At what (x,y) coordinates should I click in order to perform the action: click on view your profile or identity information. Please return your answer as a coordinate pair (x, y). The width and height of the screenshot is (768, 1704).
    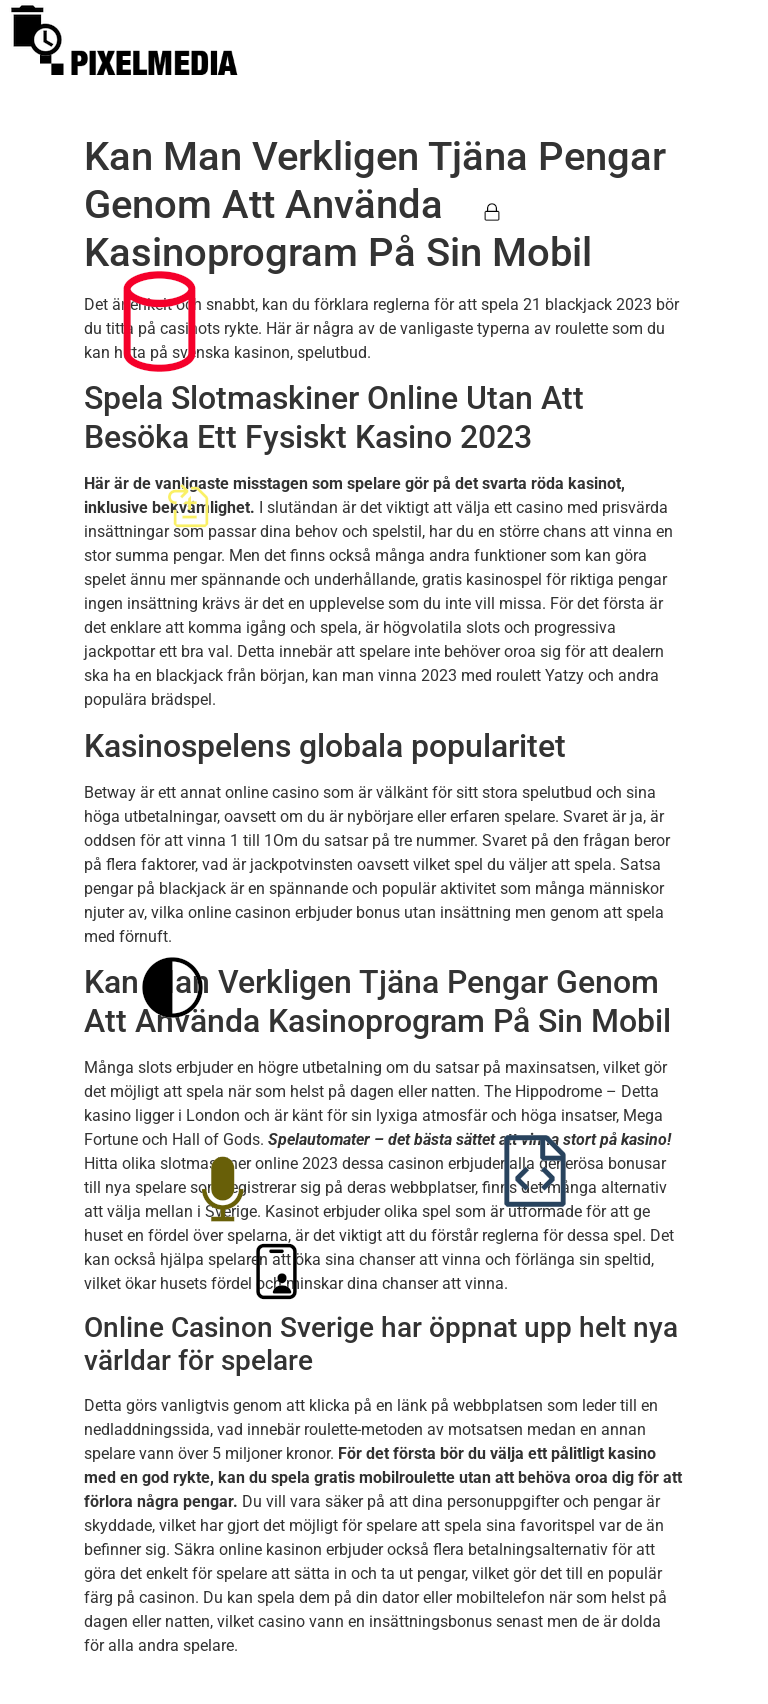
    Looking at the image, I should click on (276, 1271).